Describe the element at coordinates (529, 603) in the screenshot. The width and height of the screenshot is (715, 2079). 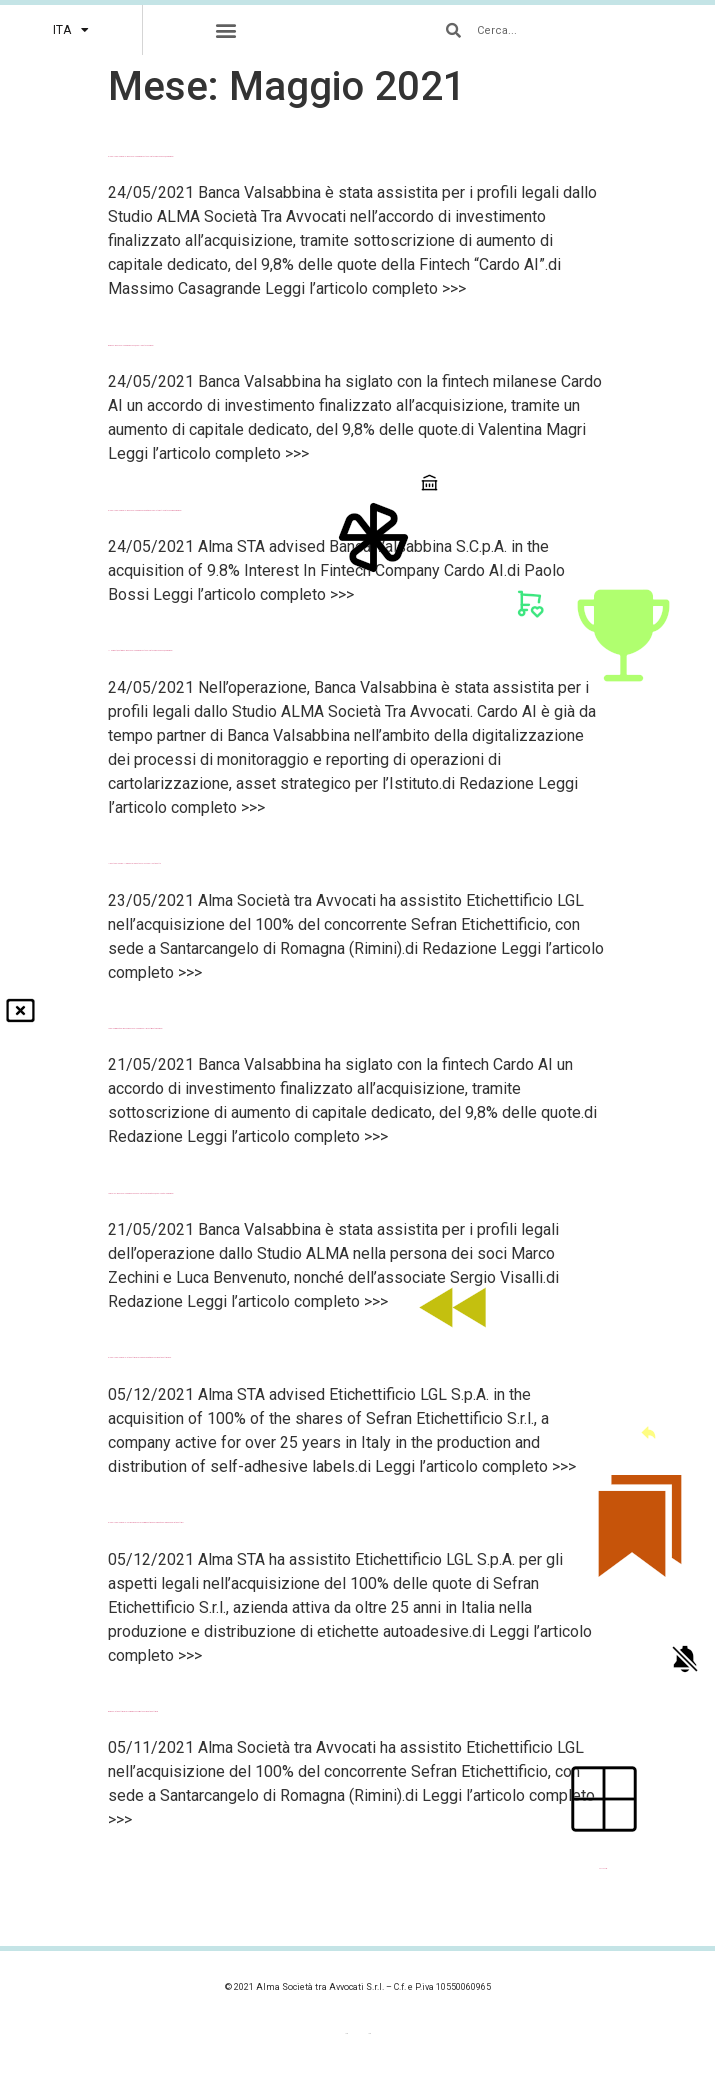
I see `view your wishlist or saved items` at that location.